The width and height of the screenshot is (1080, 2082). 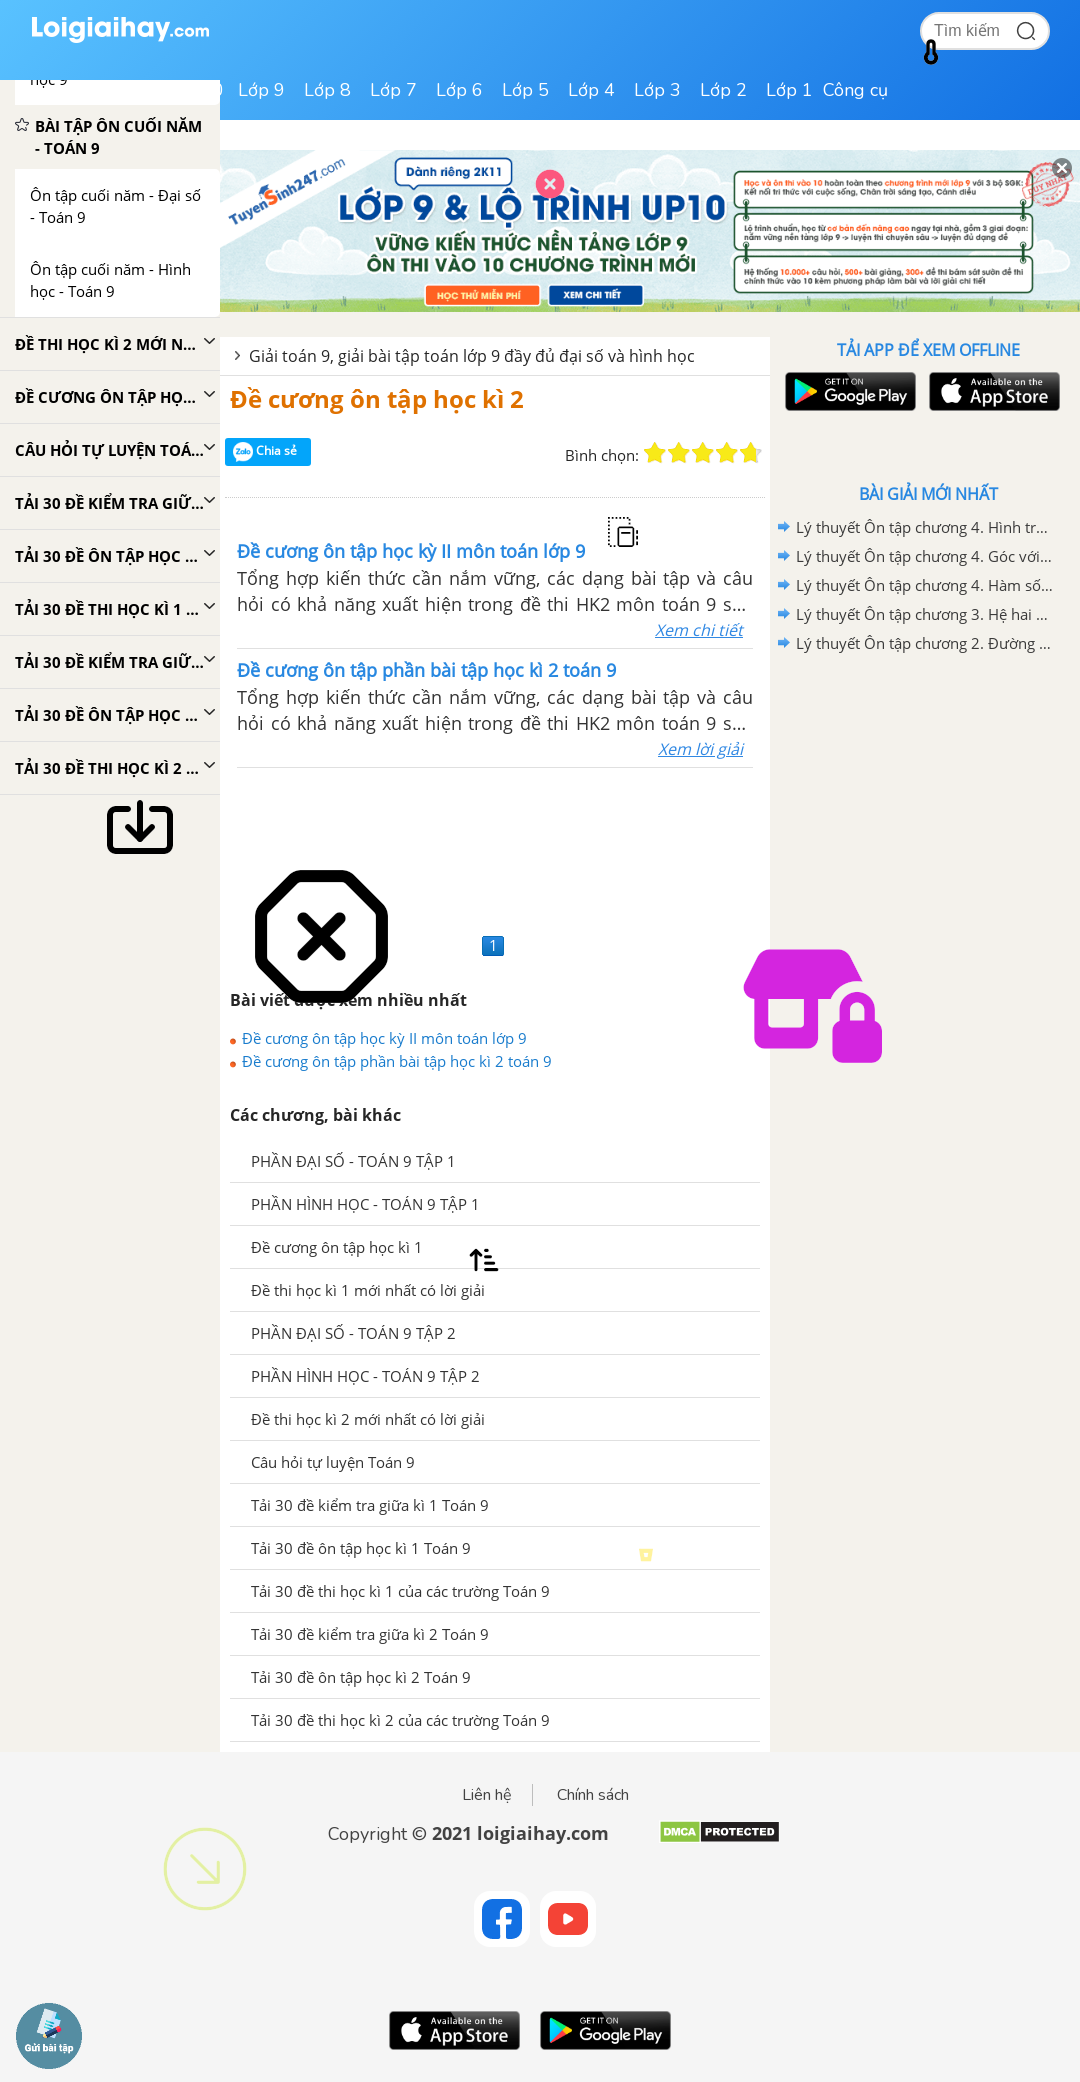 What do you see at coordinates (623, 532) in the screenshot?
I see `create a new notebook from template` at bounding box center [623, 532].